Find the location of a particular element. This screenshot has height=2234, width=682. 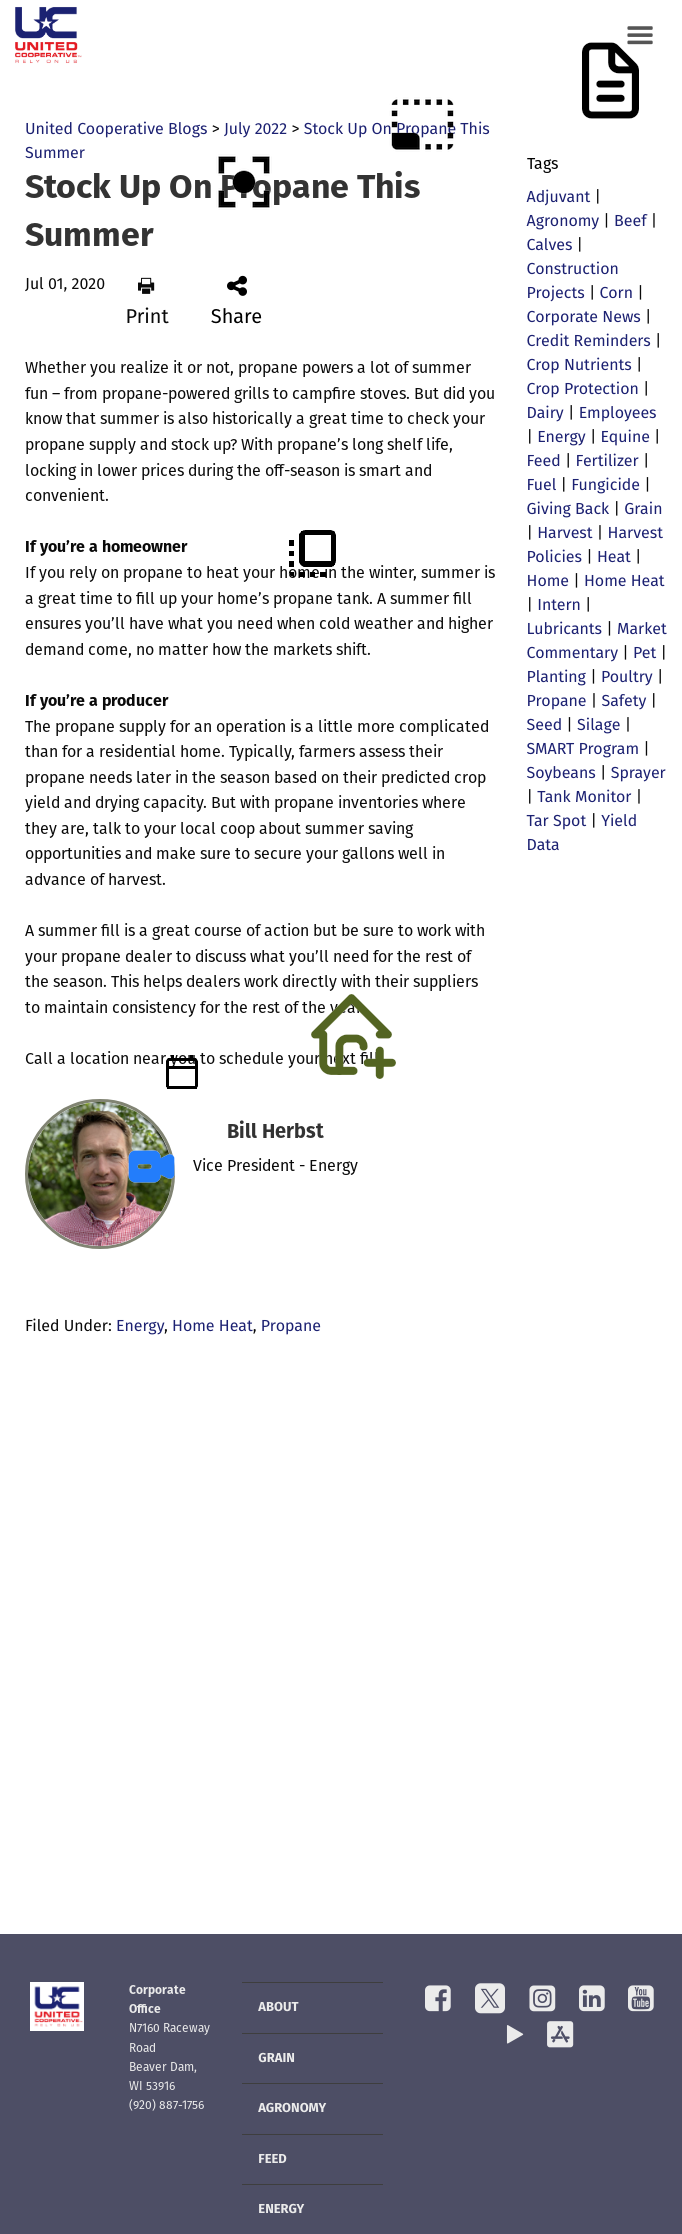

view today's date or calendar is located at coordinates (182, 1072).